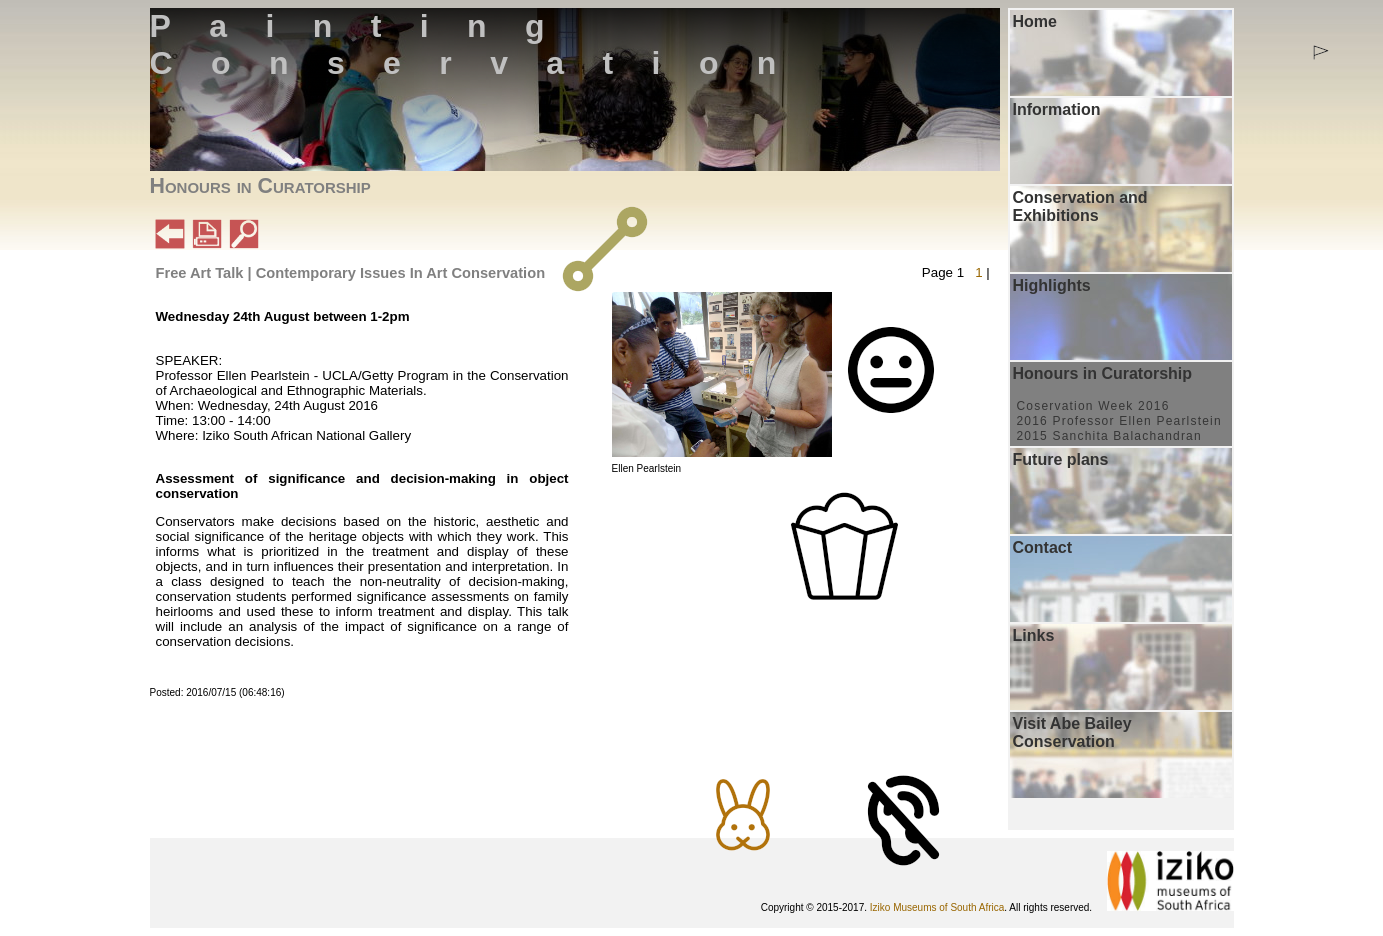  I want to click on browse movies or entertainment content, so click(844, 550).